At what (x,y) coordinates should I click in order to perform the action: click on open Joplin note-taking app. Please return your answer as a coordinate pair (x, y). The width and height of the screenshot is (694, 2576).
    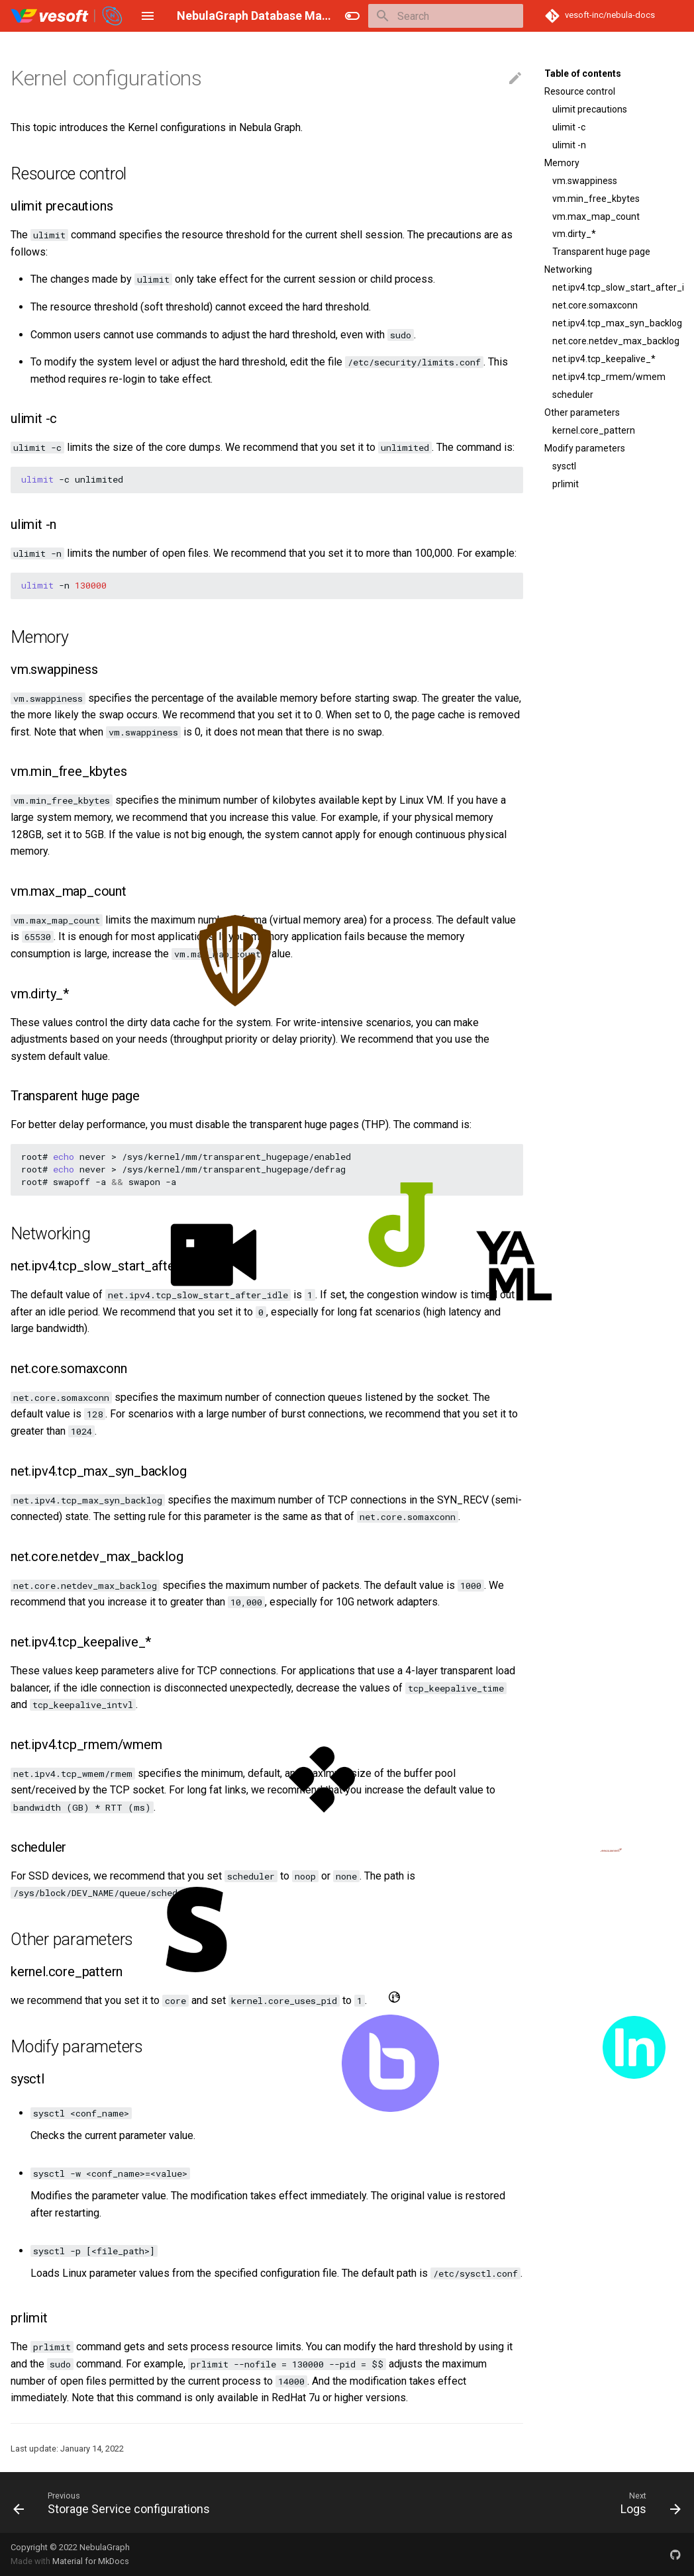
    Looking at the image, I should click on (401, 1225).